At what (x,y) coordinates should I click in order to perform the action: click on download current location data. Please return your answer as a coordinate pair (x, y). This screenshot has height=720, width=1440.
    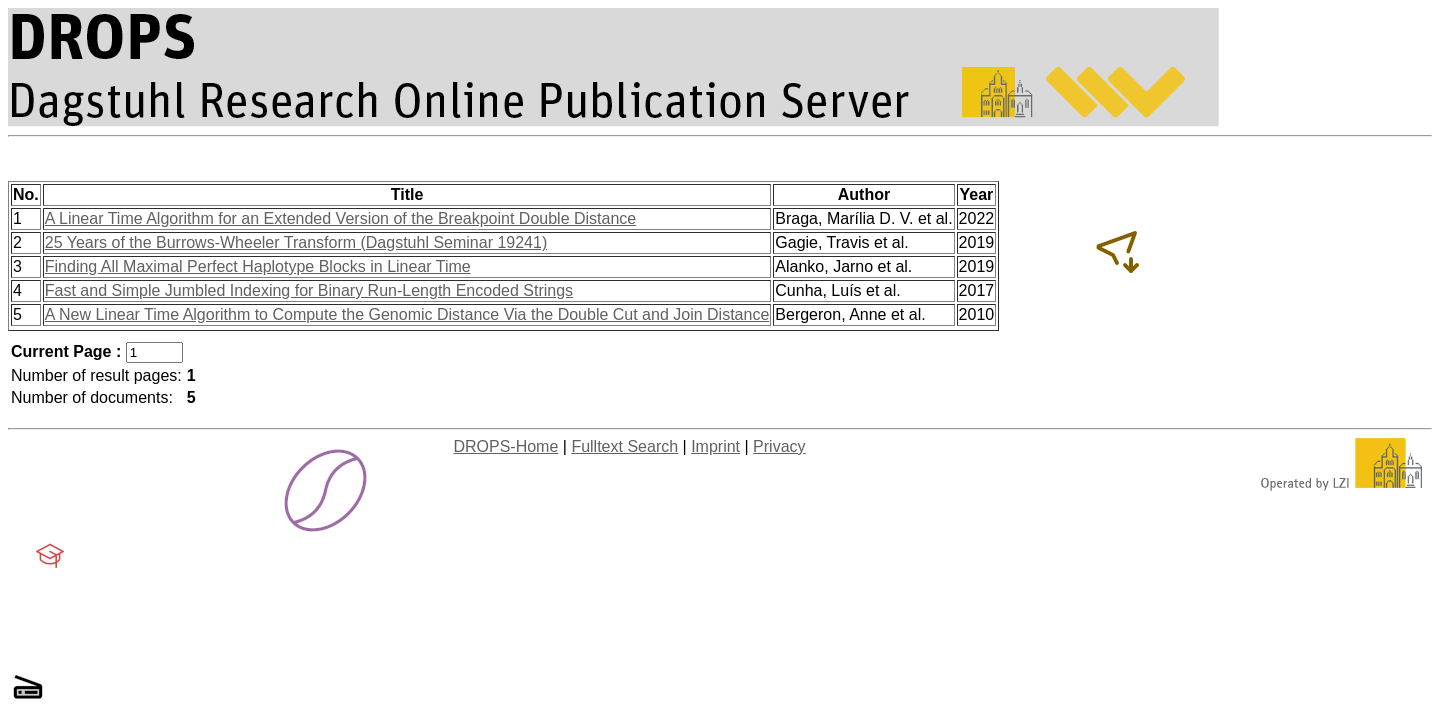
    Looking at the image, I should click on (1117, 251).